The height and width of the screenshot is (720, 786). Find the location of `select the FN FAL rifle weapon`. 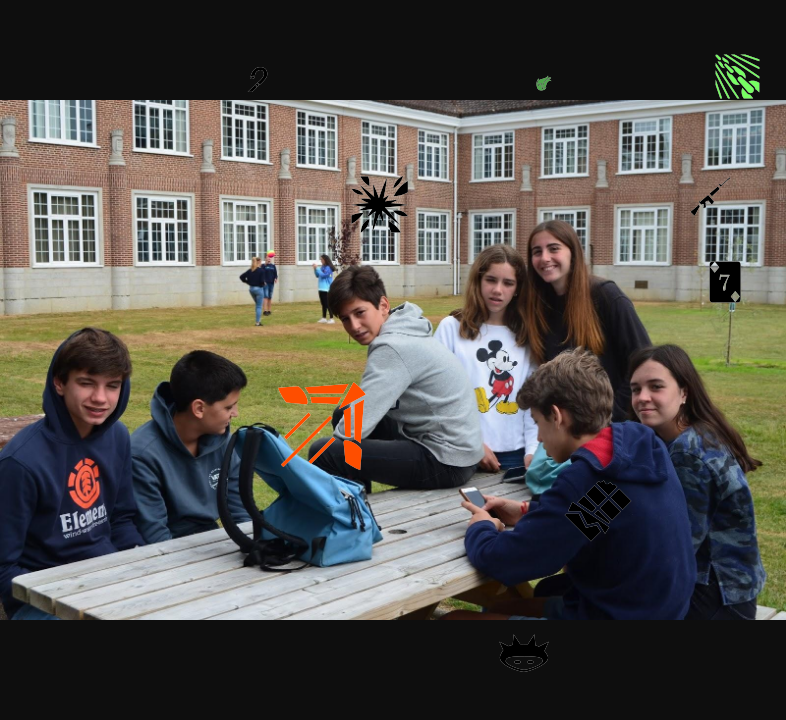

select the FN FAL rifle weapon is located at coordinates (710, 196).